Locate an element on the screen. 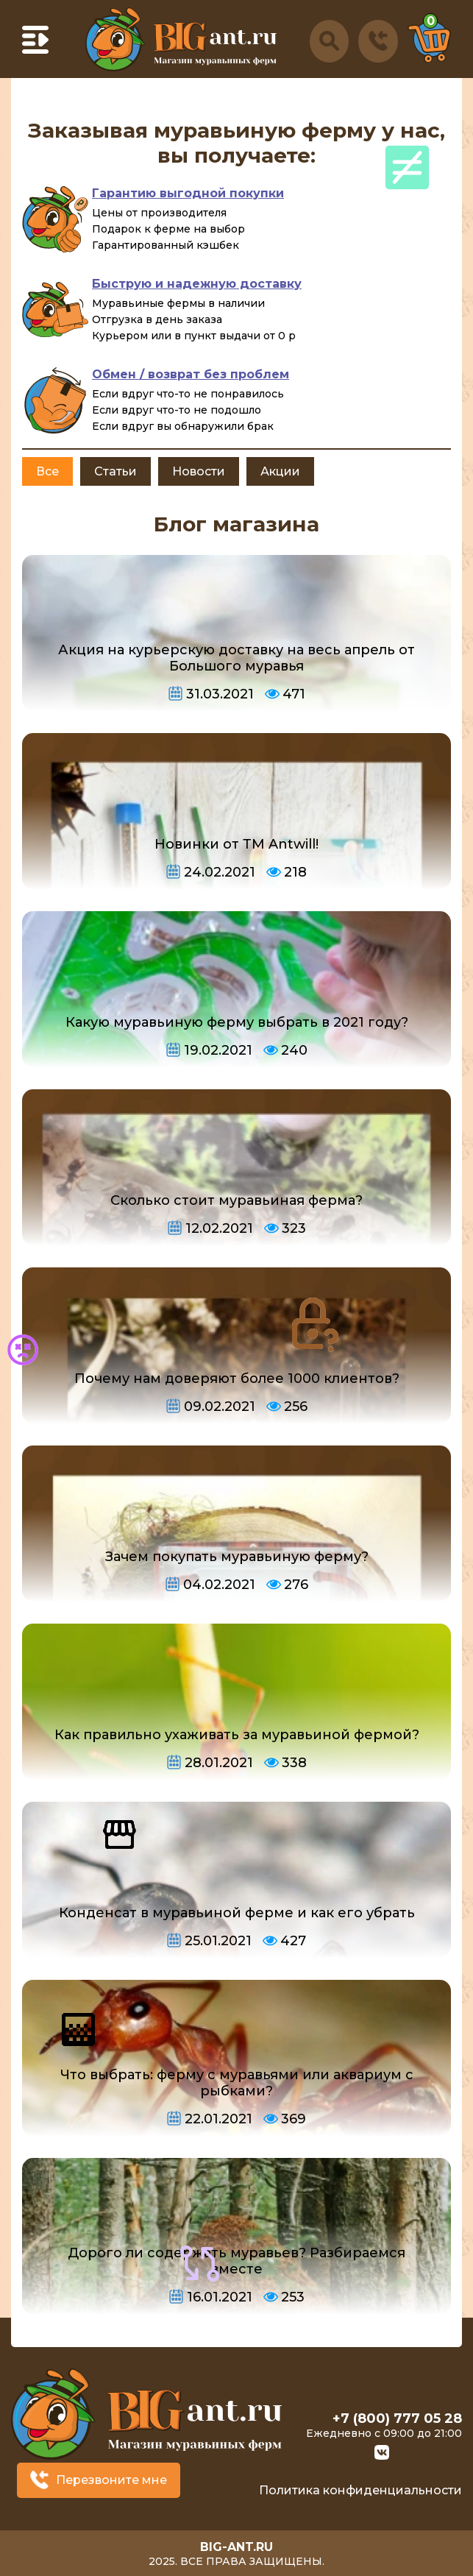 Image resolution: width=473 pixels, height=2576 pixels. browse the online store or marketplace is located at coordinates (119, 1834).